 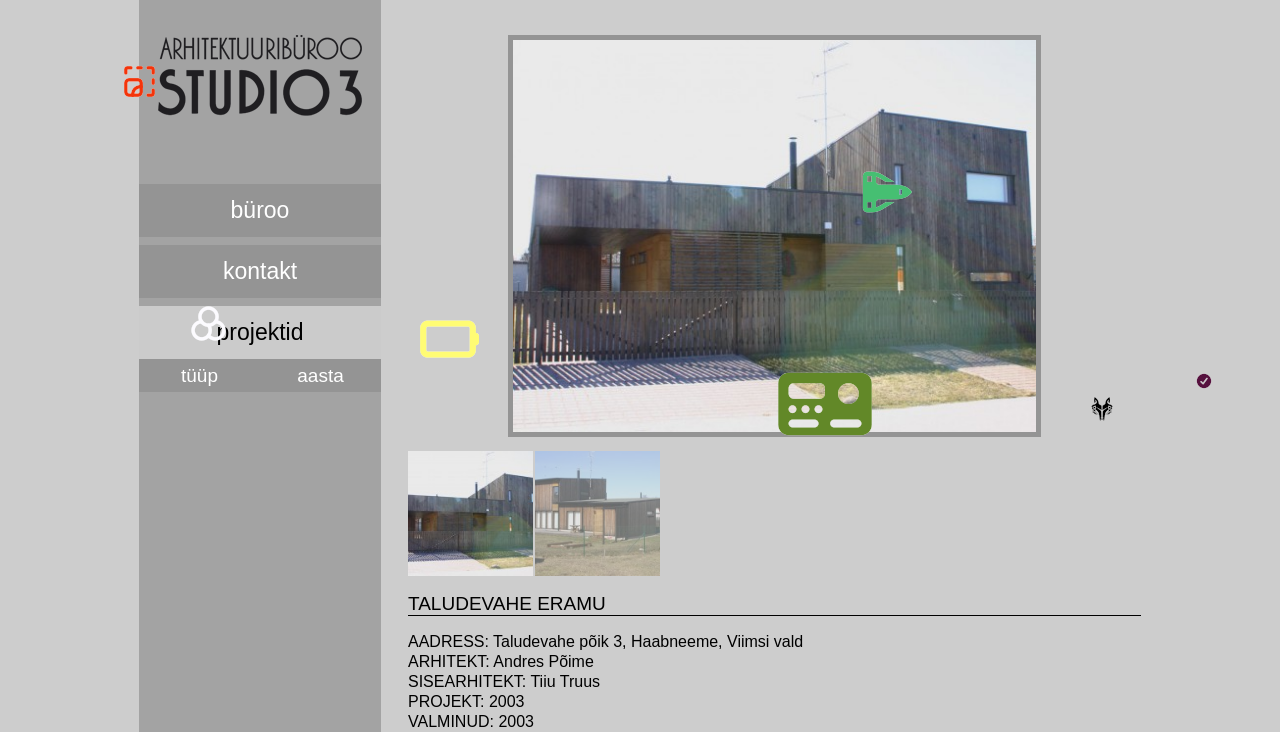 I want to click on wolf pack battalion brand logo, so click(x=1102, y=409).